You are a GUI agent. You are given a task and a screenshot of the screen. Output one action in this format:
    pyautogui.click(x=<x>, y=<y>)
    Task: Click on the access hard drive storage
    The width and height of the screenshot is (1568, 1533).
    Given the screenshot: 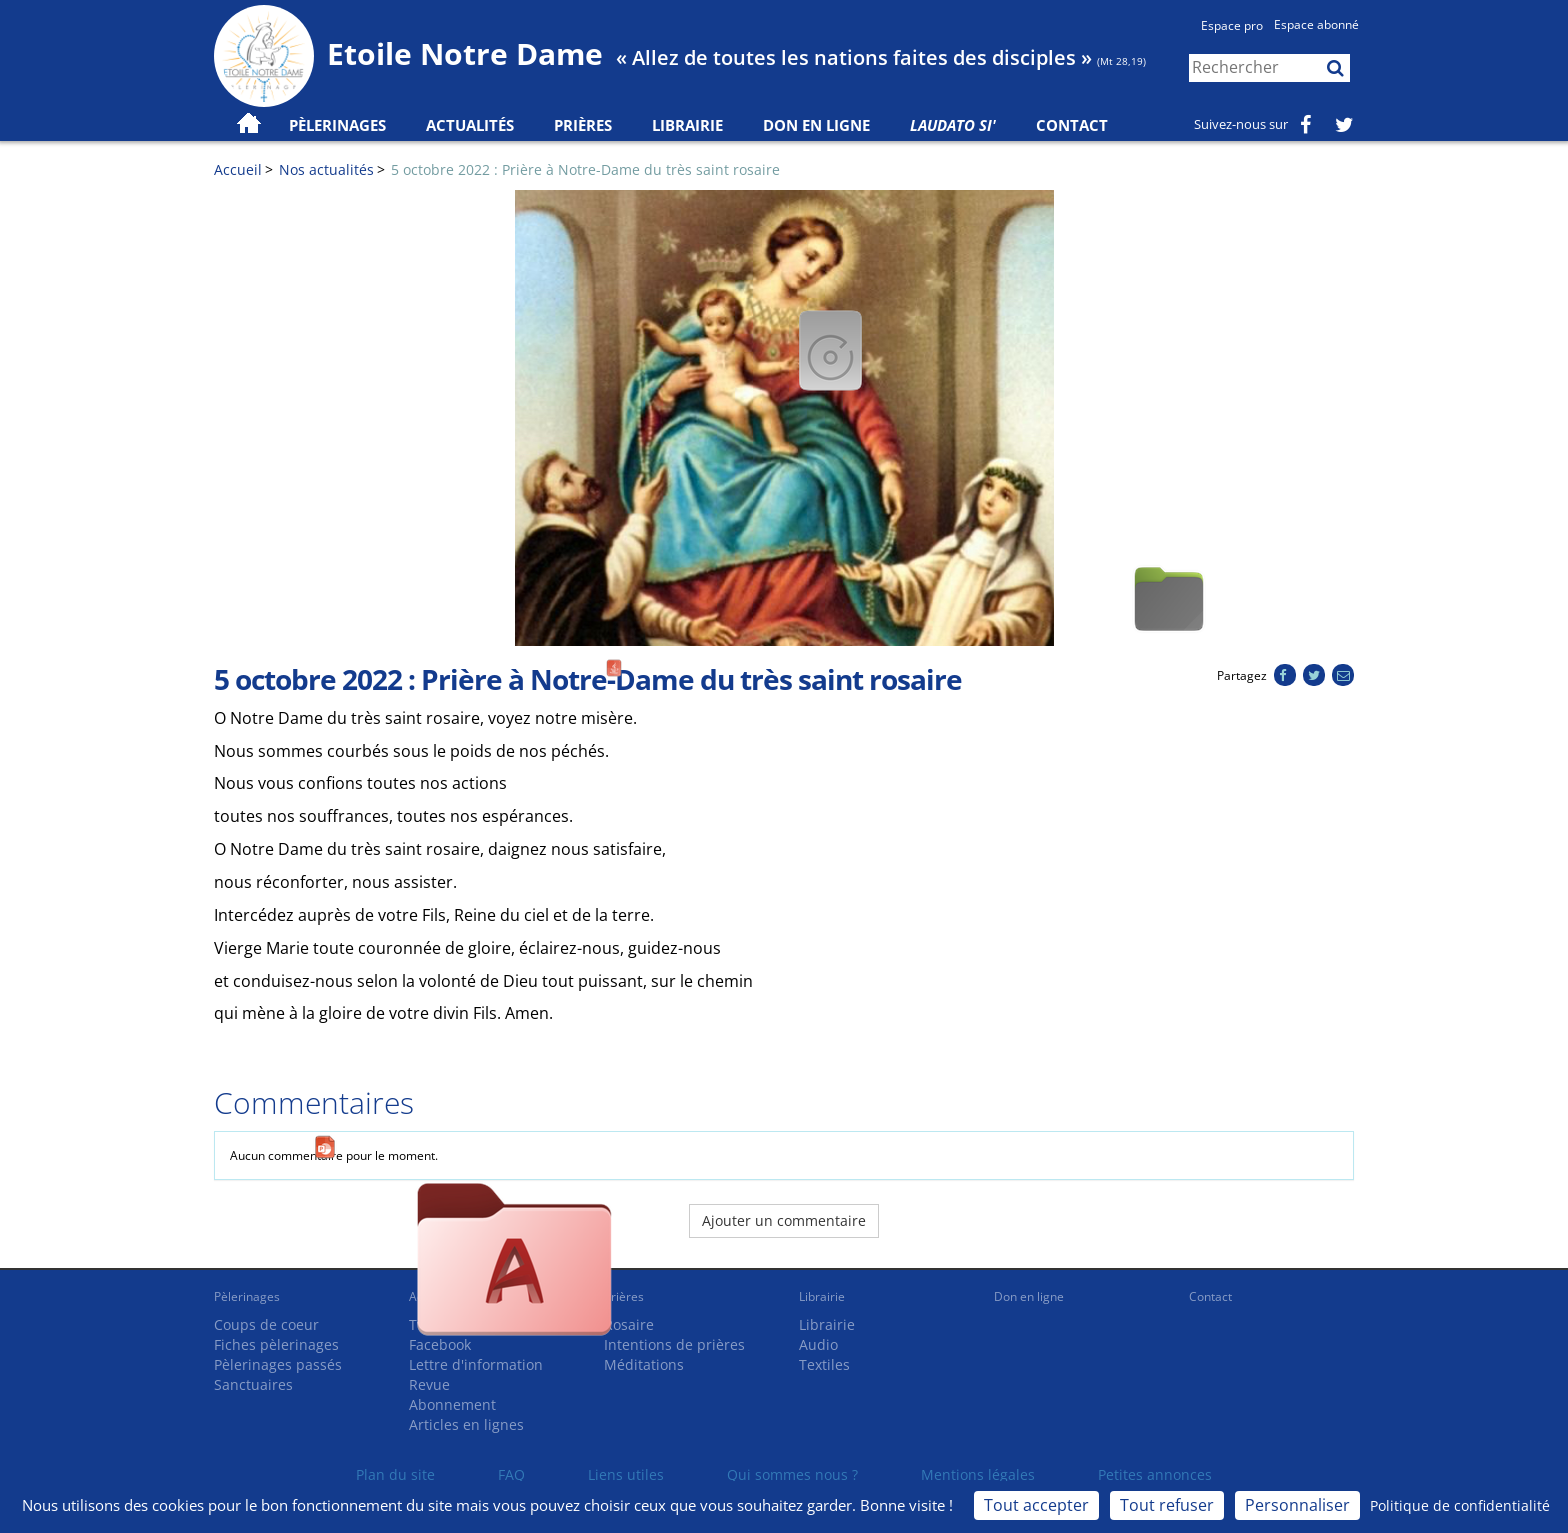 What is the action you would take?
    pyautogui.click(x=830, y=350)
    